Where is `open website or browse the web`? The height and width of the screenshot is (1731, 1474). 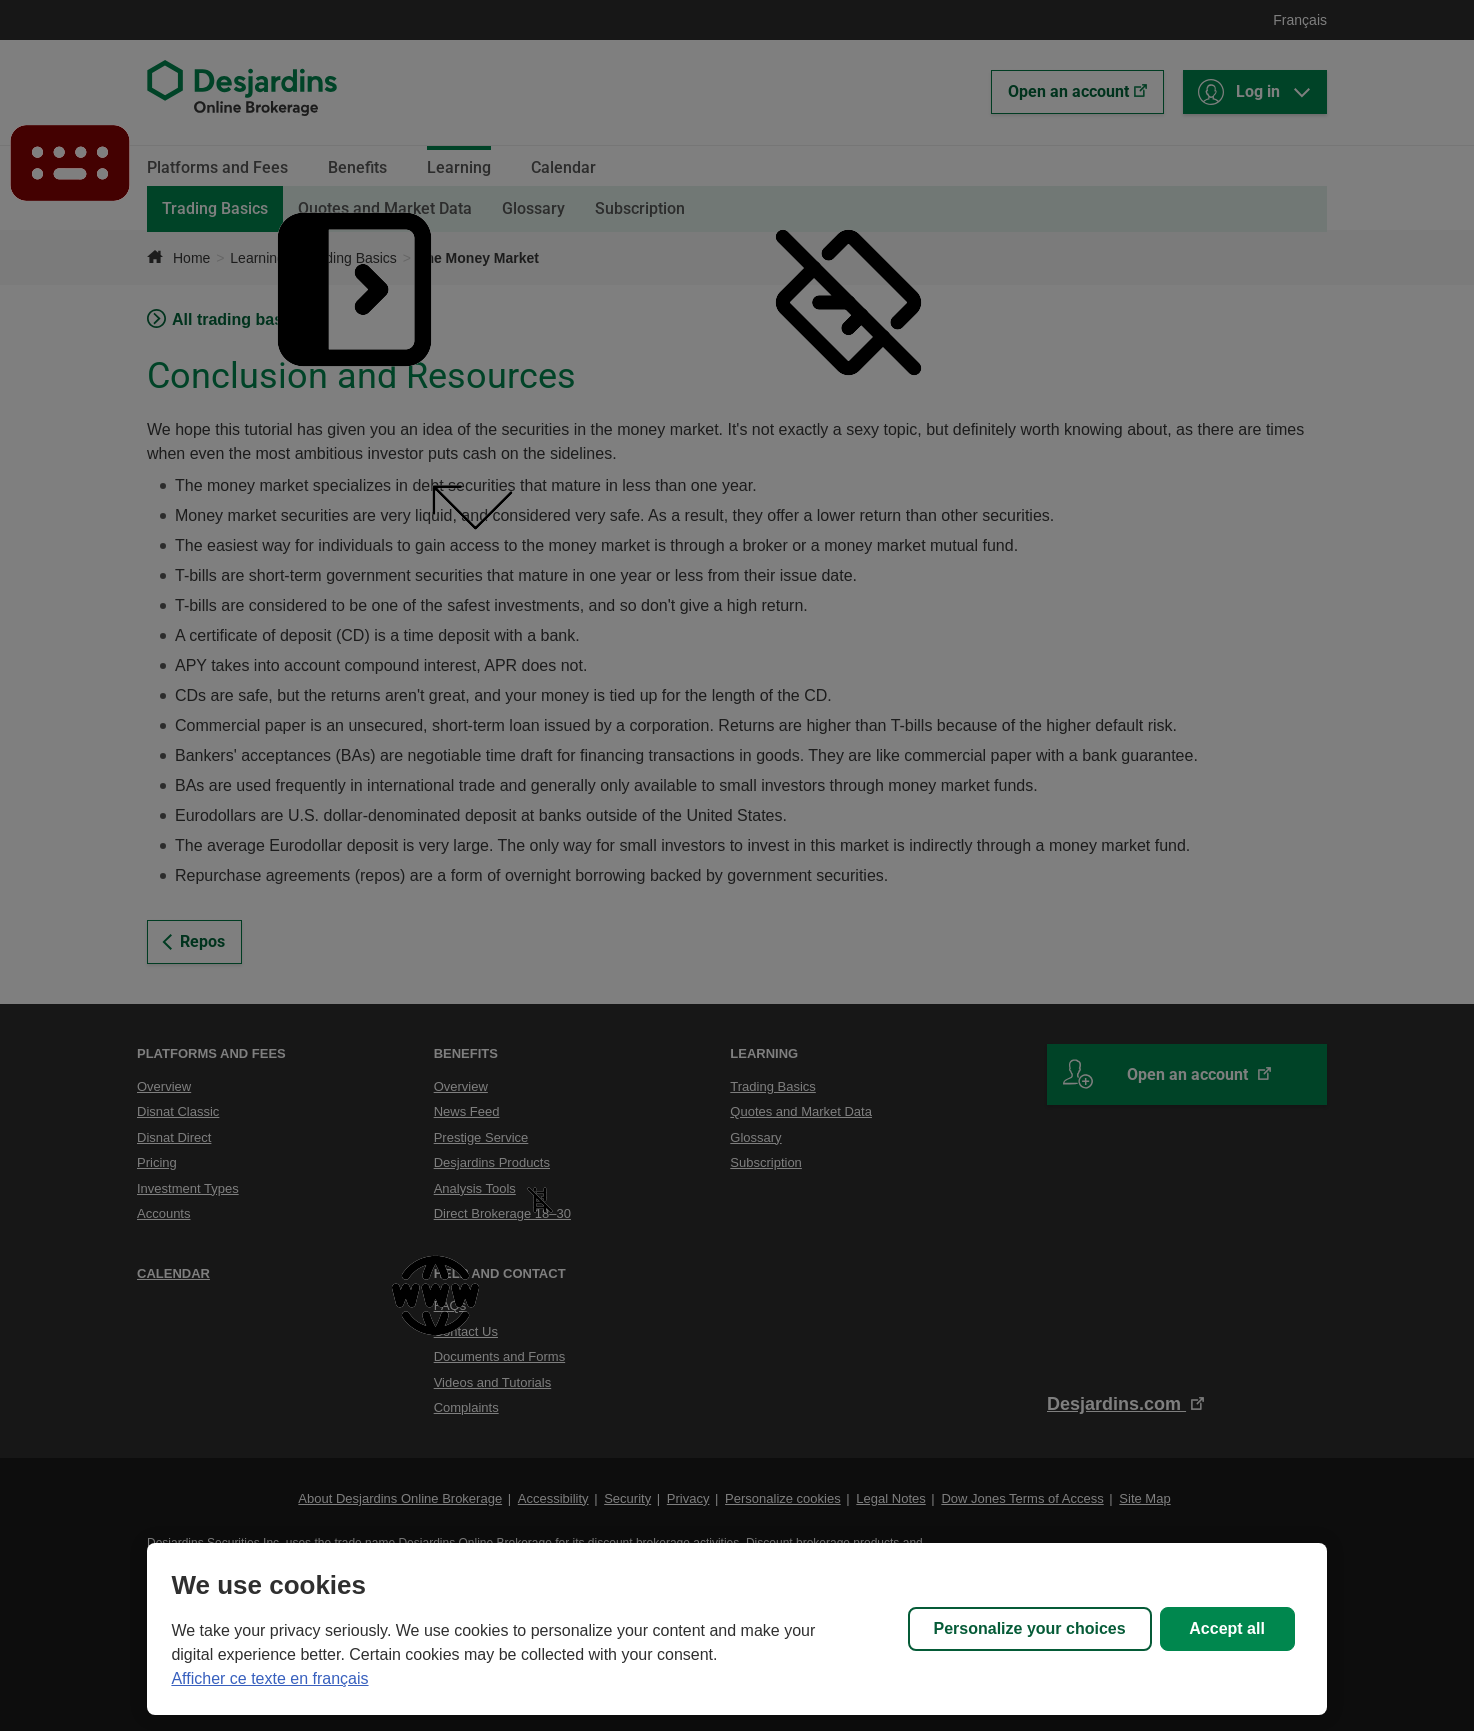 open website or browse the web is located at coordinates (435, 1295).